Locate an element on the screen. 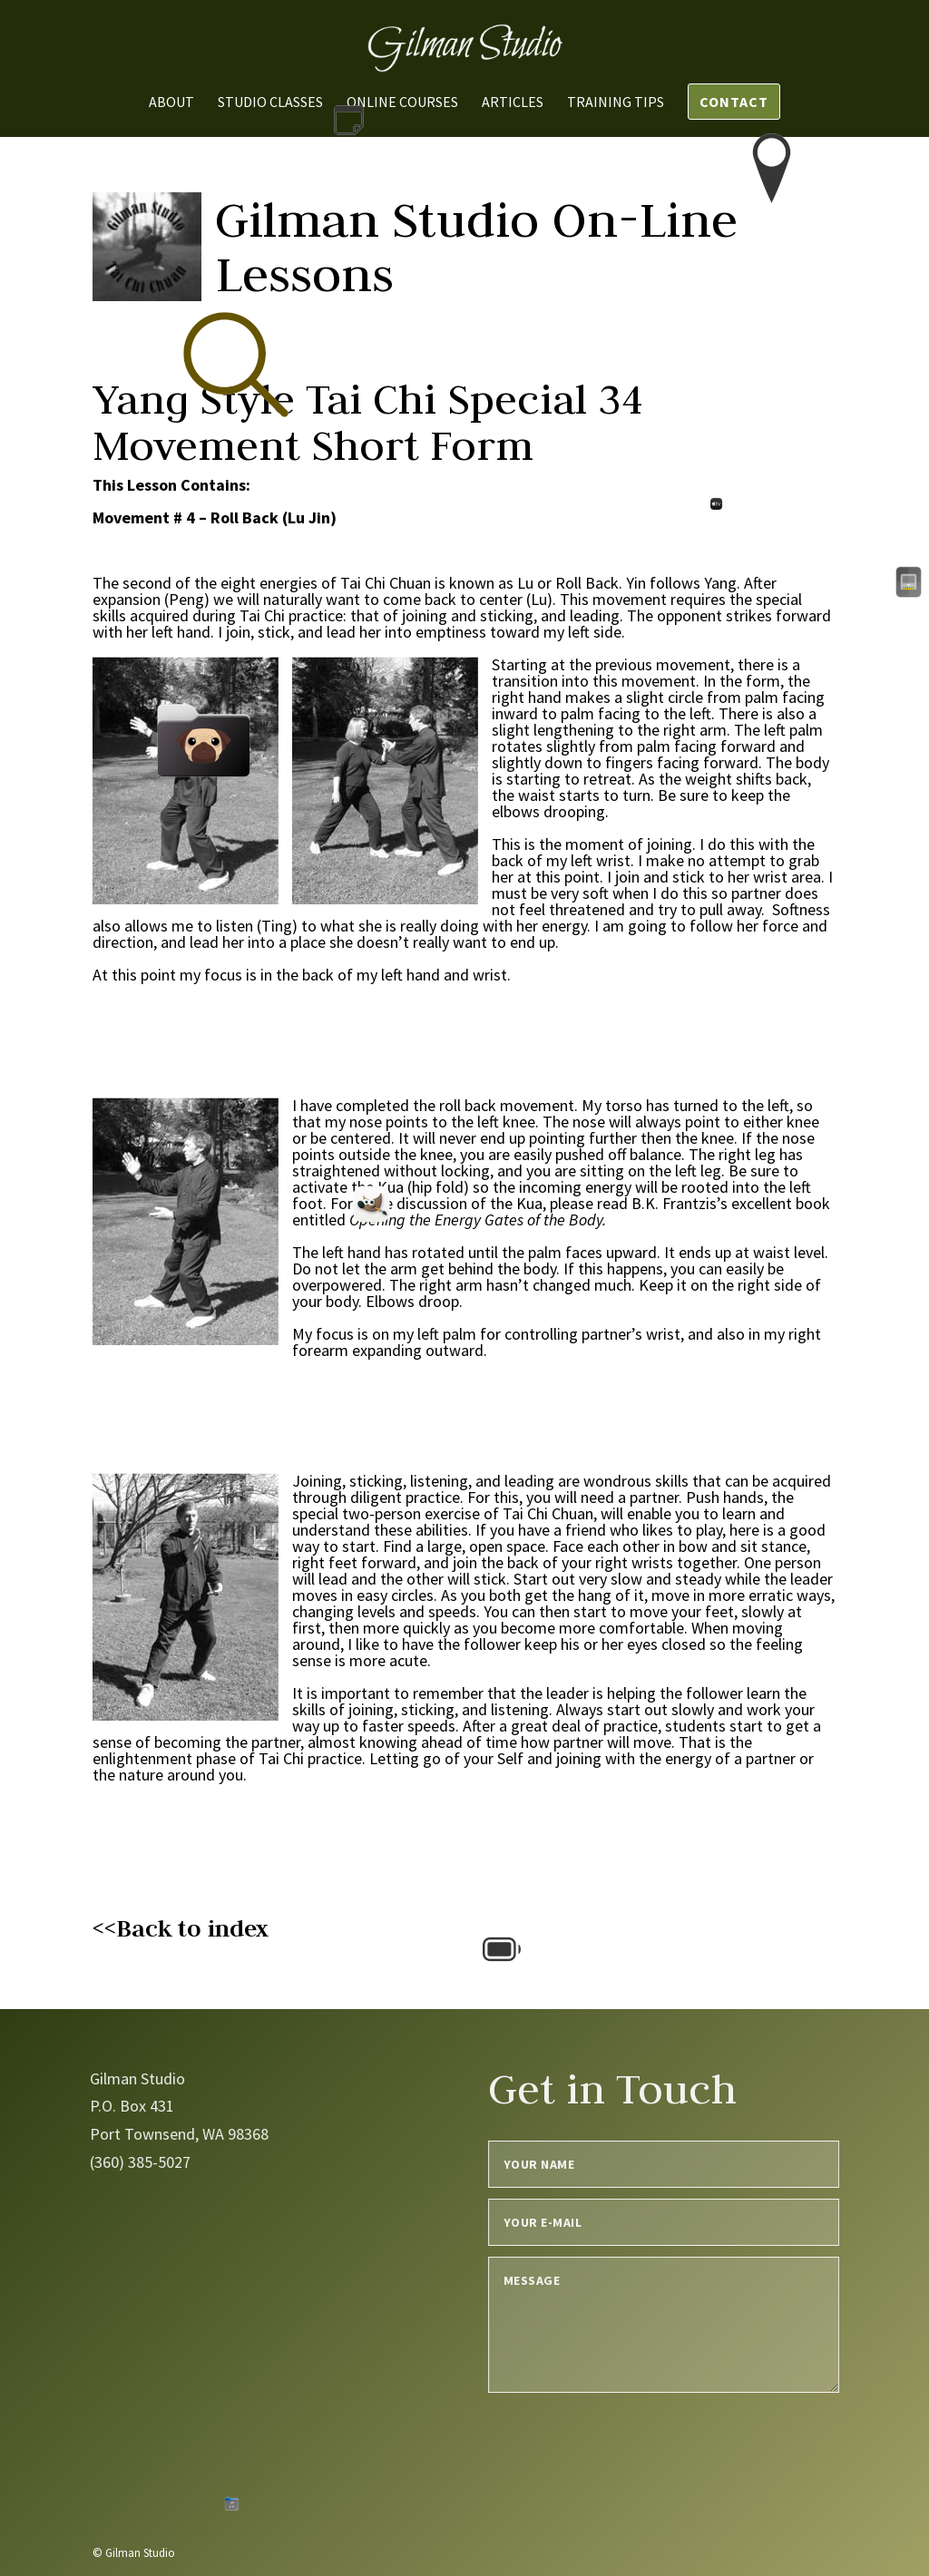 Image resolution: width=929 pixels, height=2576 pixels. open your music folder is located at coordinates (231, 2503).